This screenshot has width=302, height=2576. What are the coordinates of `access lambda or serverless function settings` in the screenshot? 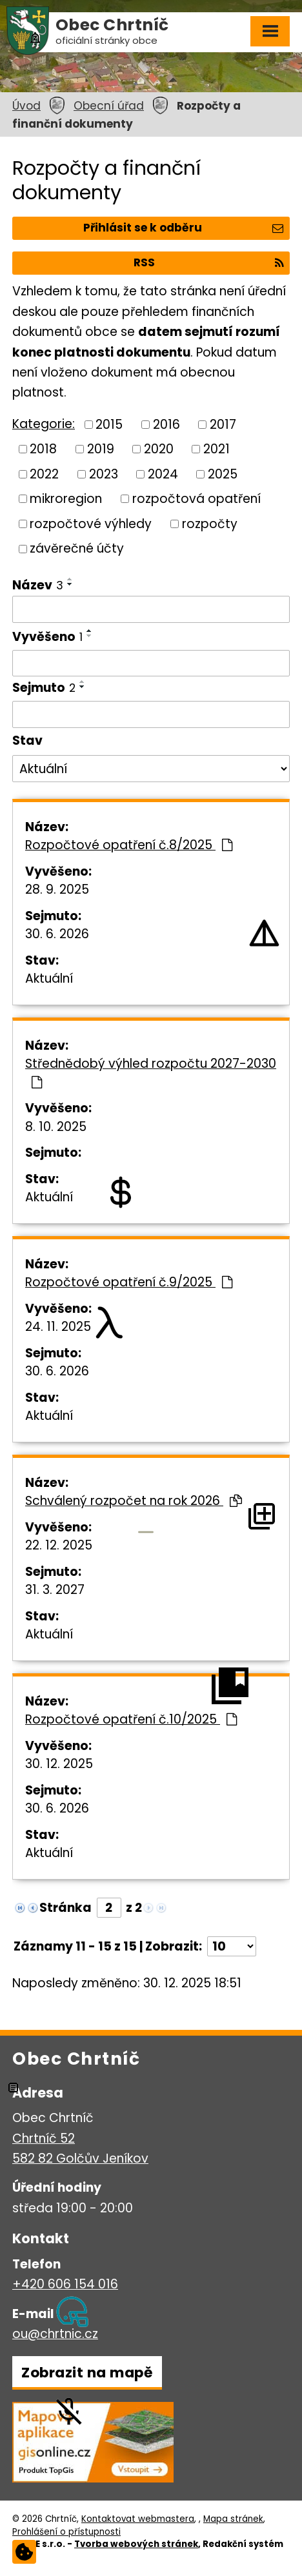 It's located at (108, 1322).